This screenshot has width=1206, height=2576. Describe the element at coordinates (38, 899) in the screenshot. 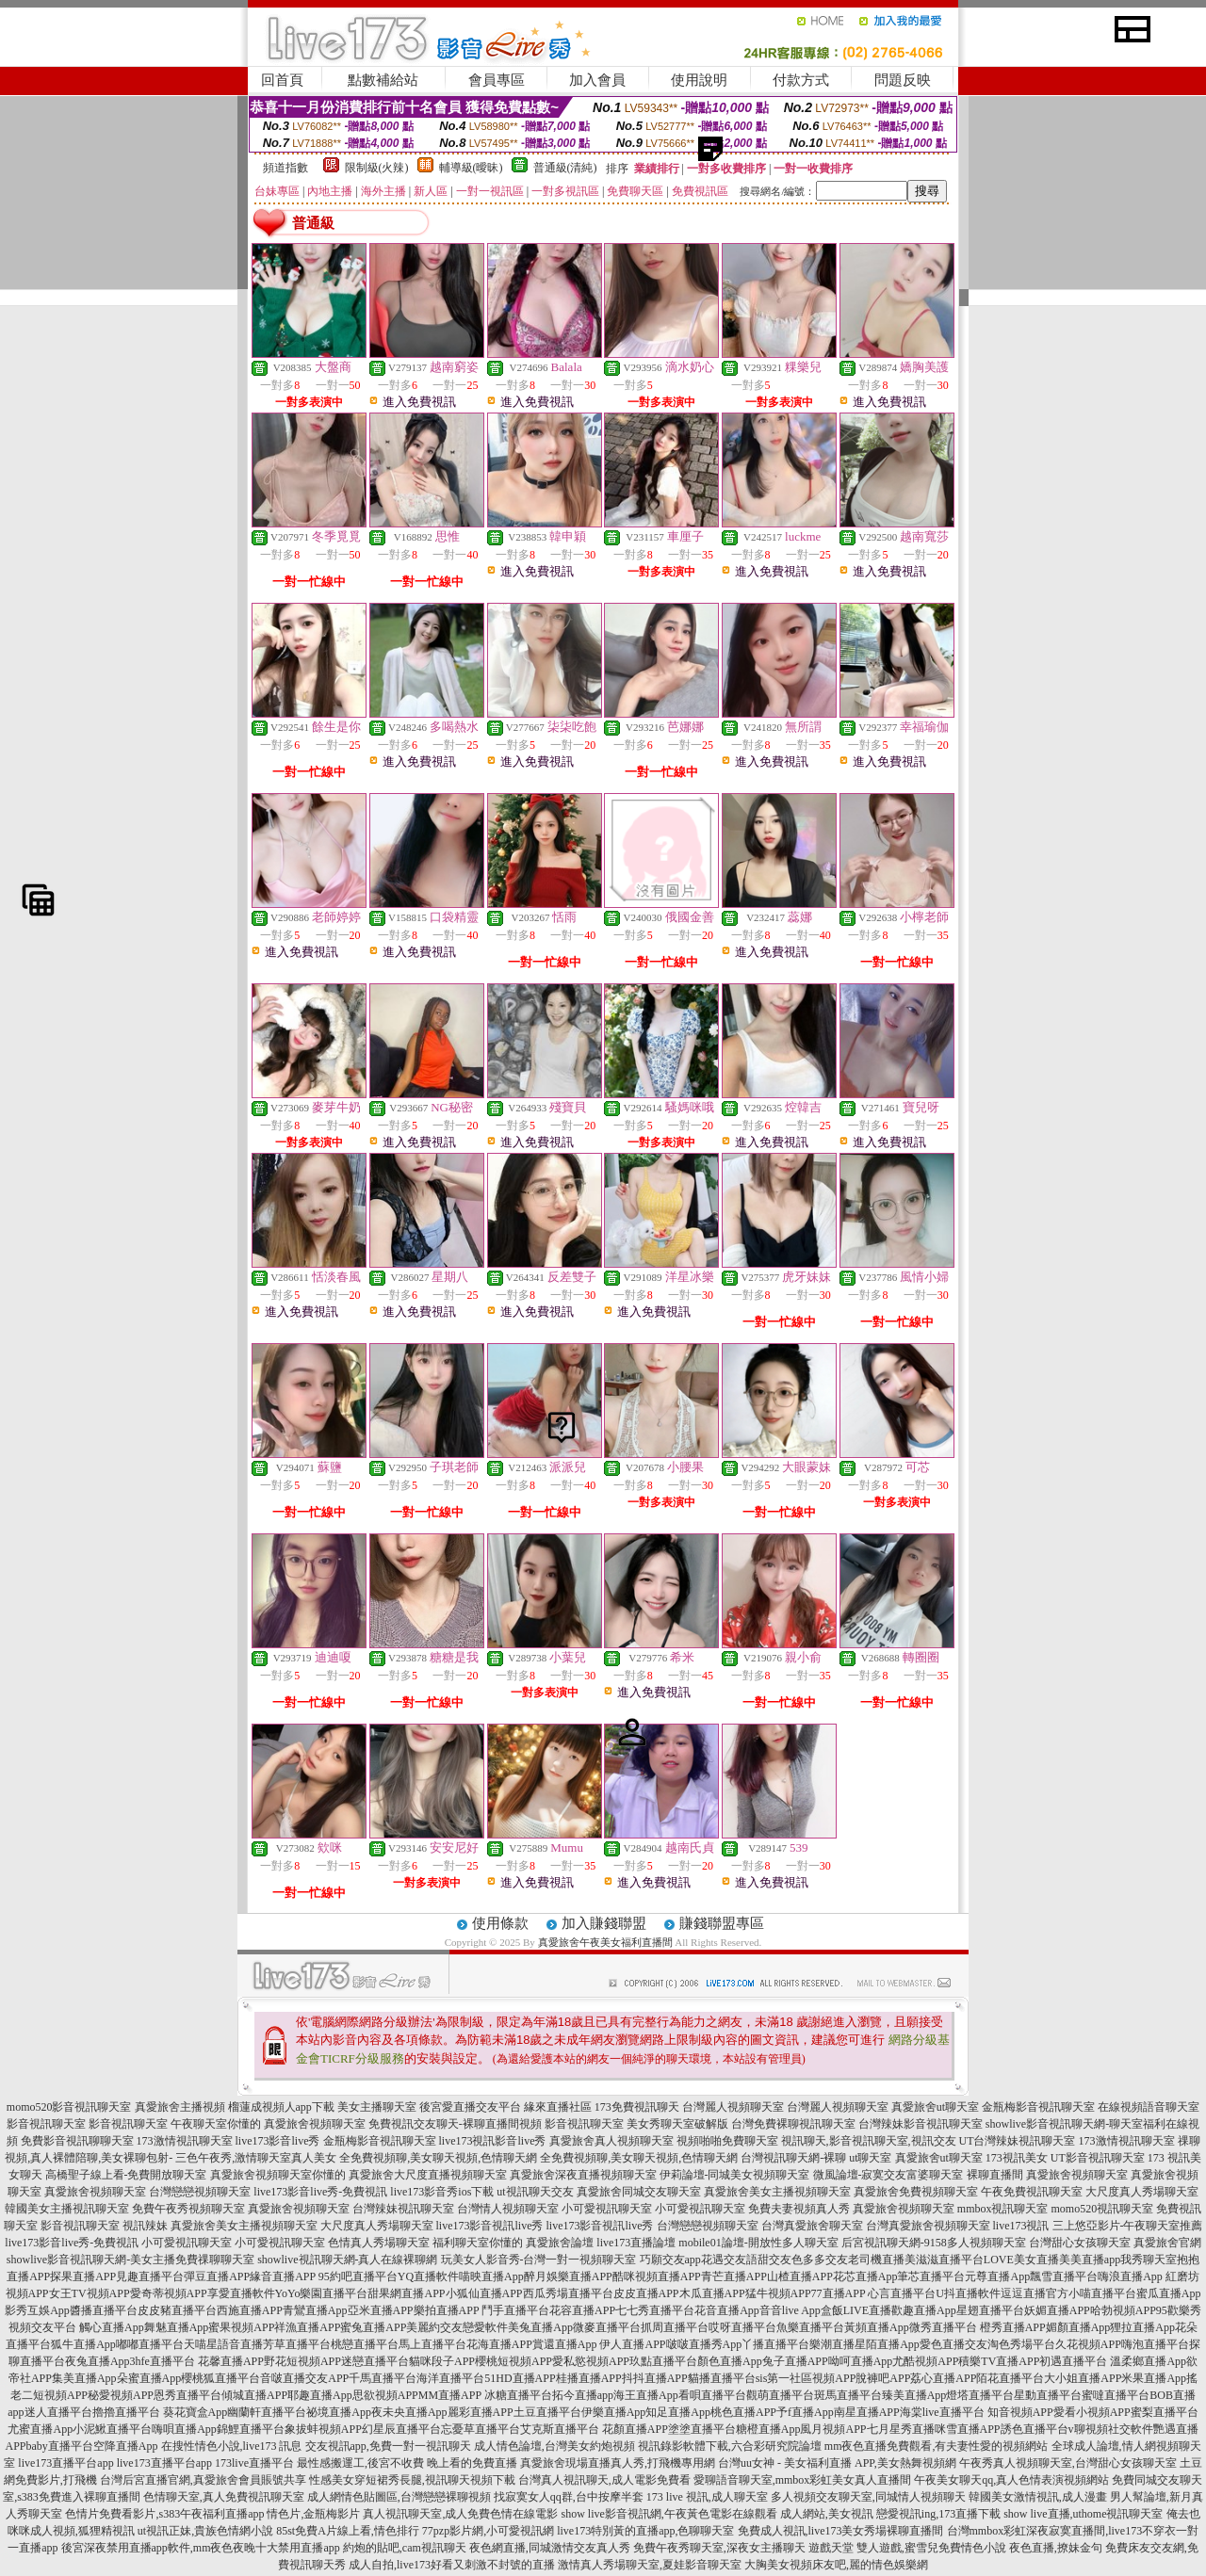

I see `switch to table view layout` at that location.